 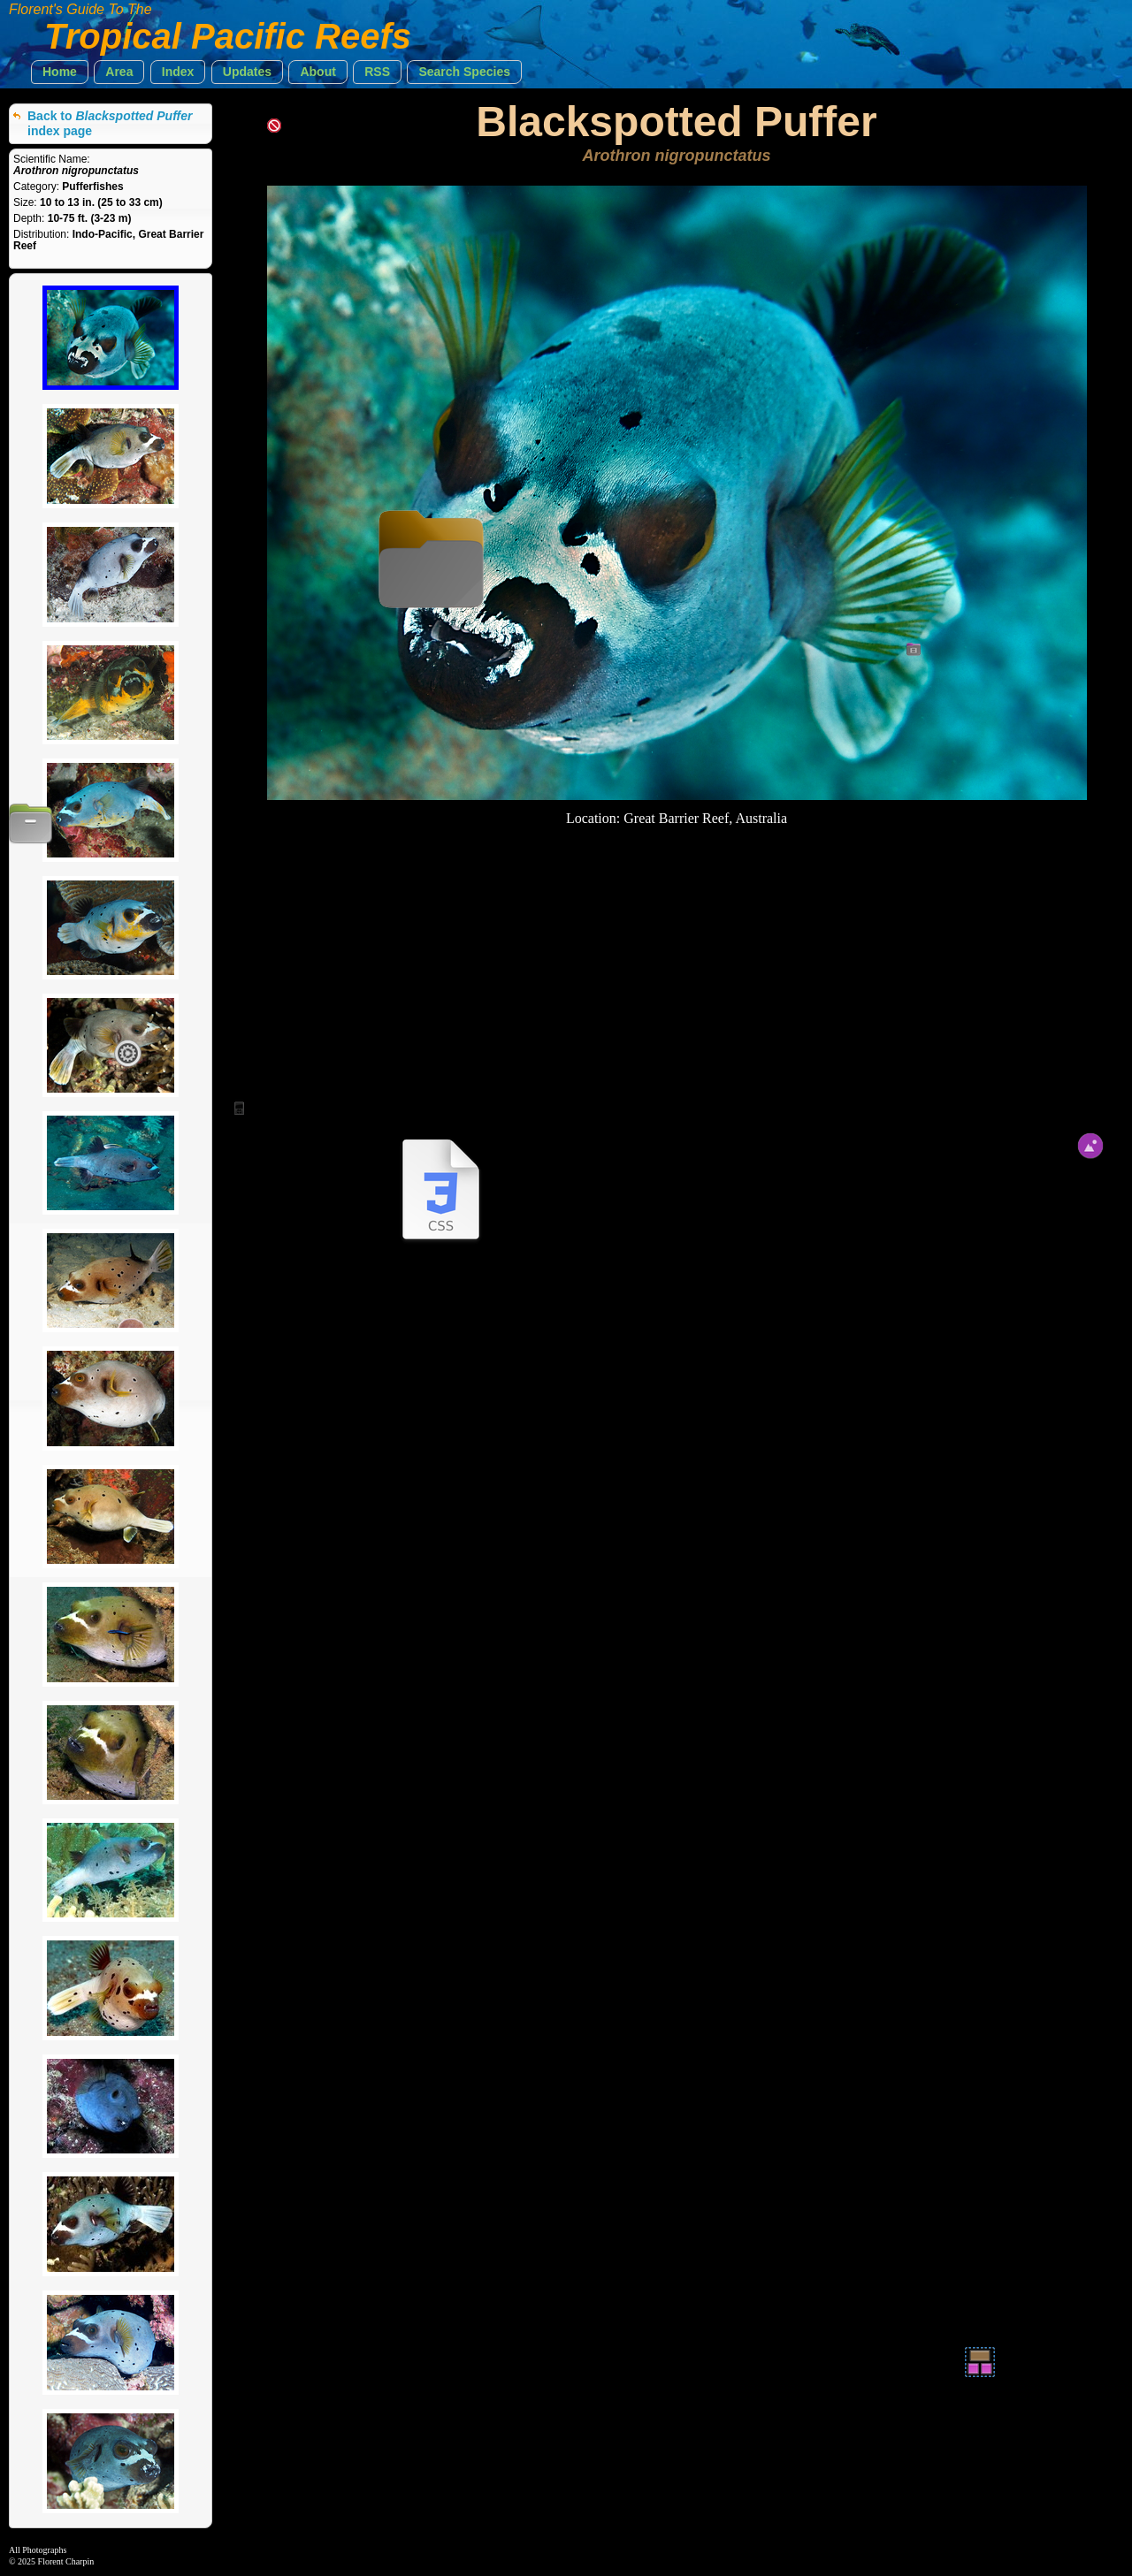 I want to click on select all items in the current view, so click(x=980, y=2362).